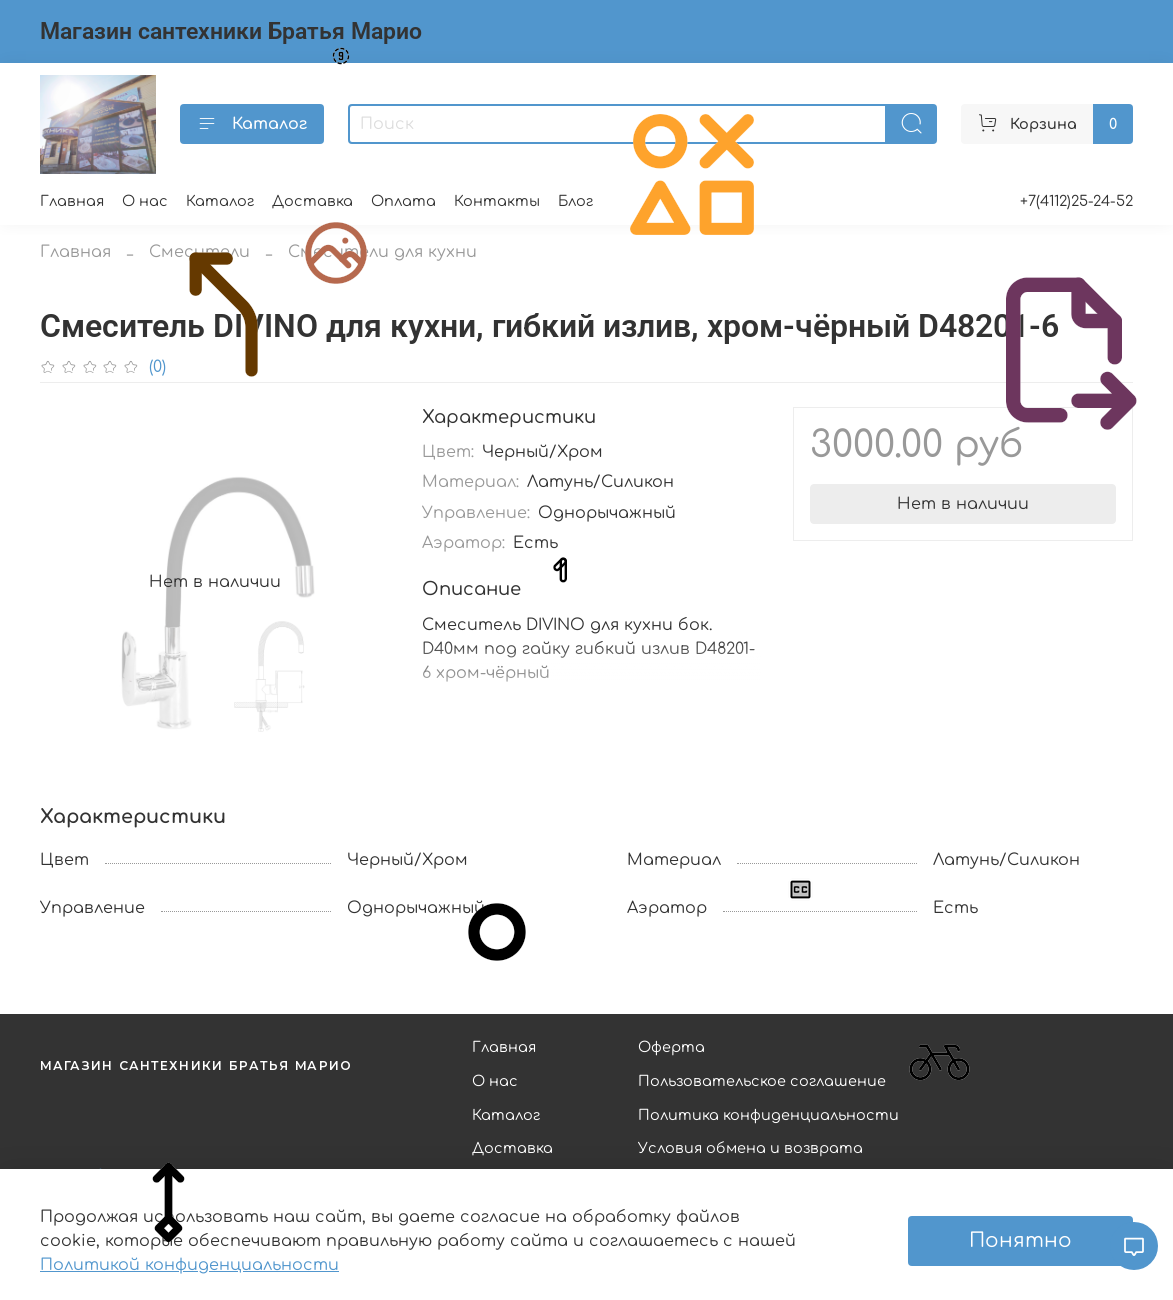 This screenshot has width=1173, height=1300. Describe the element at coordinates (336, 253) in the screenshot. I see `view photo gallery` at that location.